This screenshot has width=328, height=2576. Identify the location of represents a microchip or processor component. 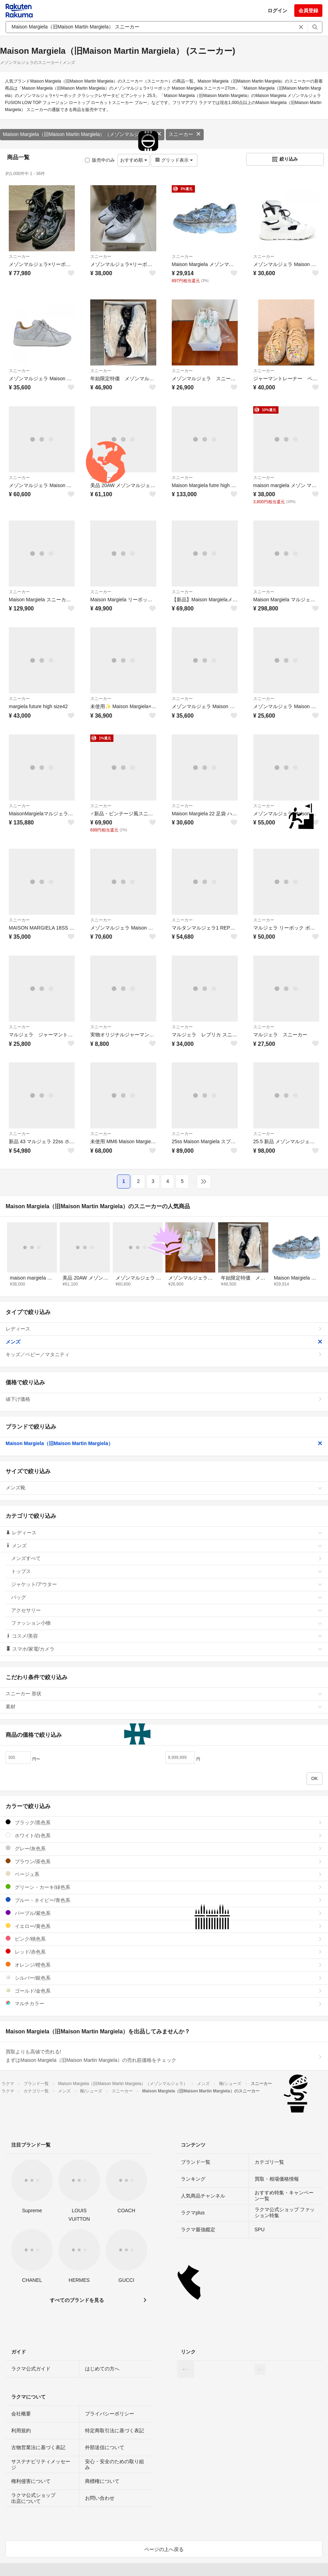
(148, 141).